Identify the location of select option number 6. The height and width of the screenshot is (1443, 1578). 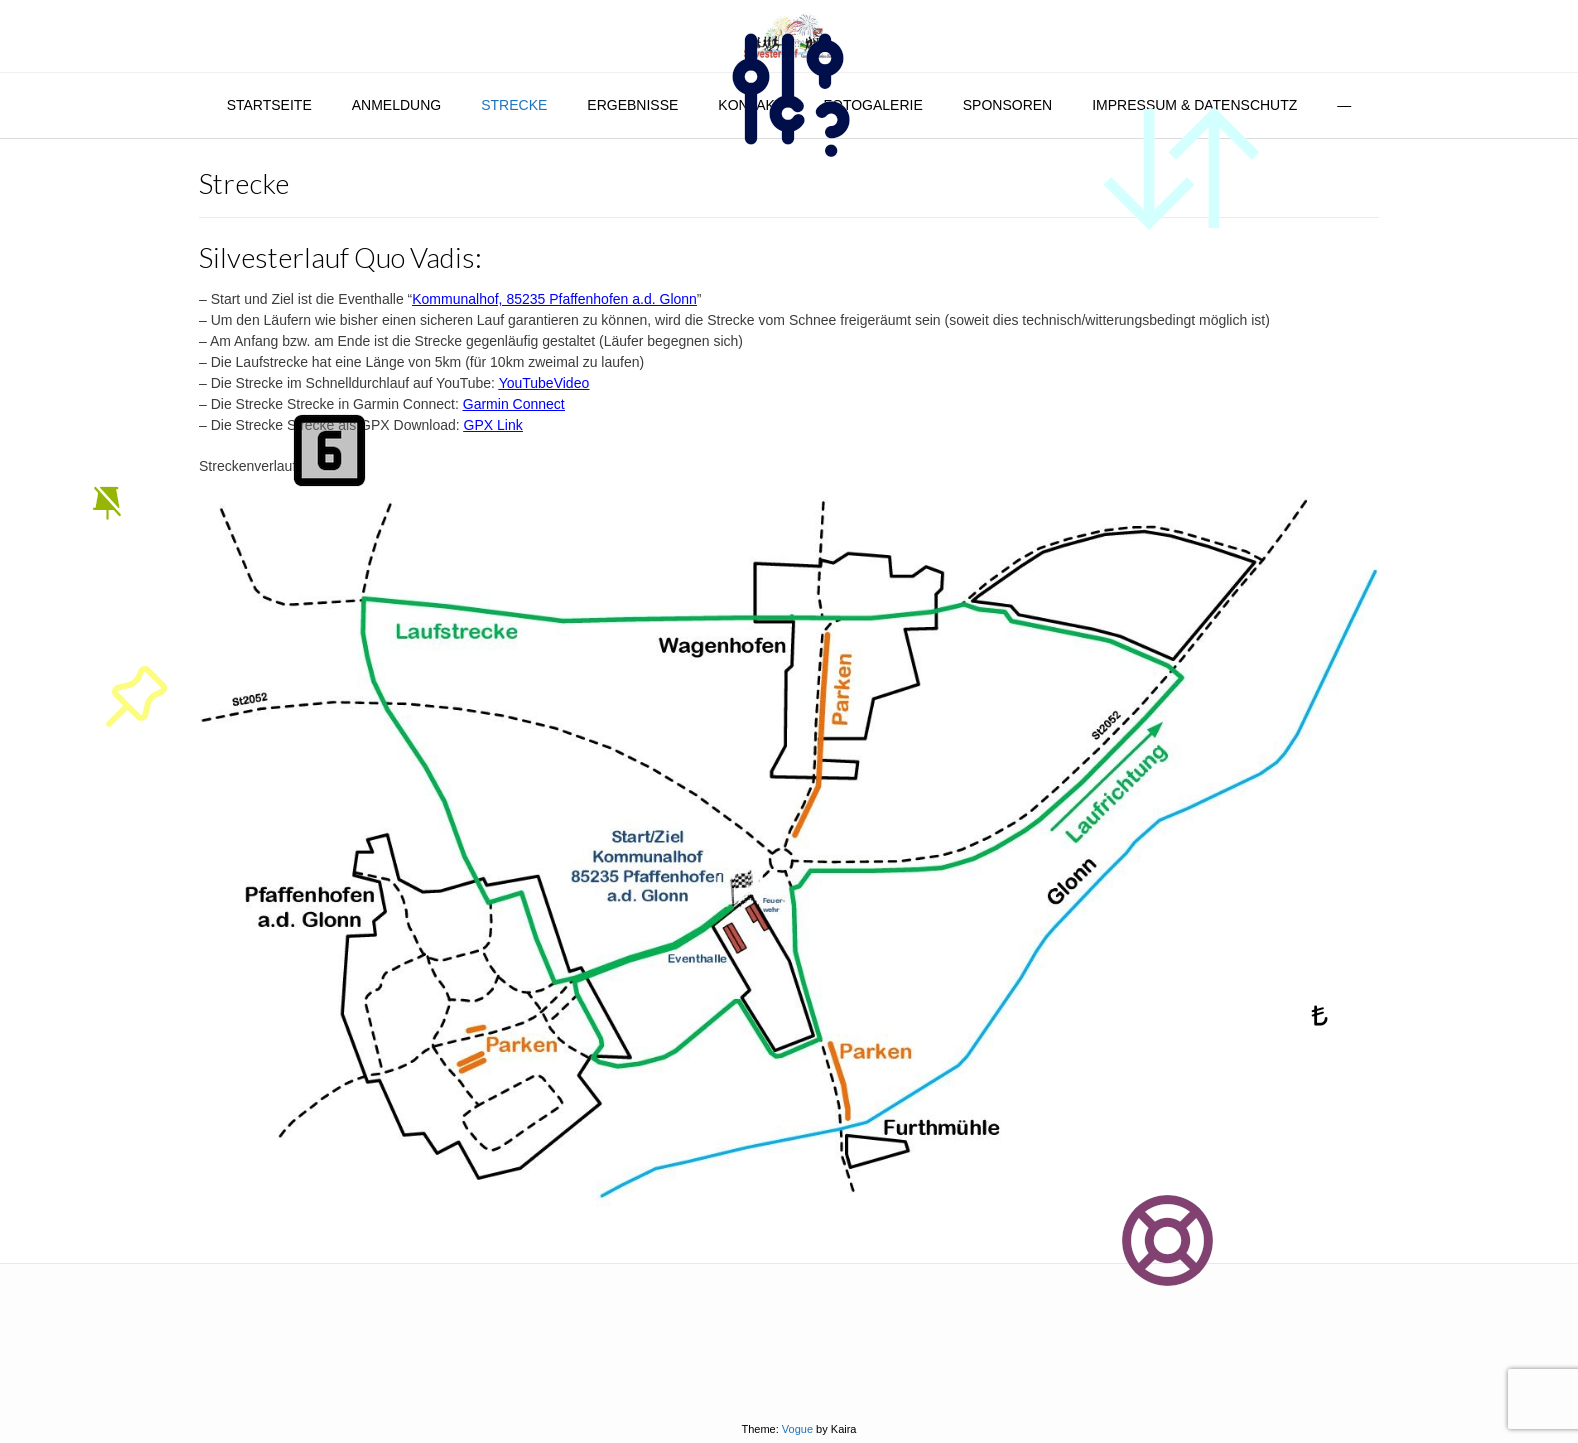
(329, 450).